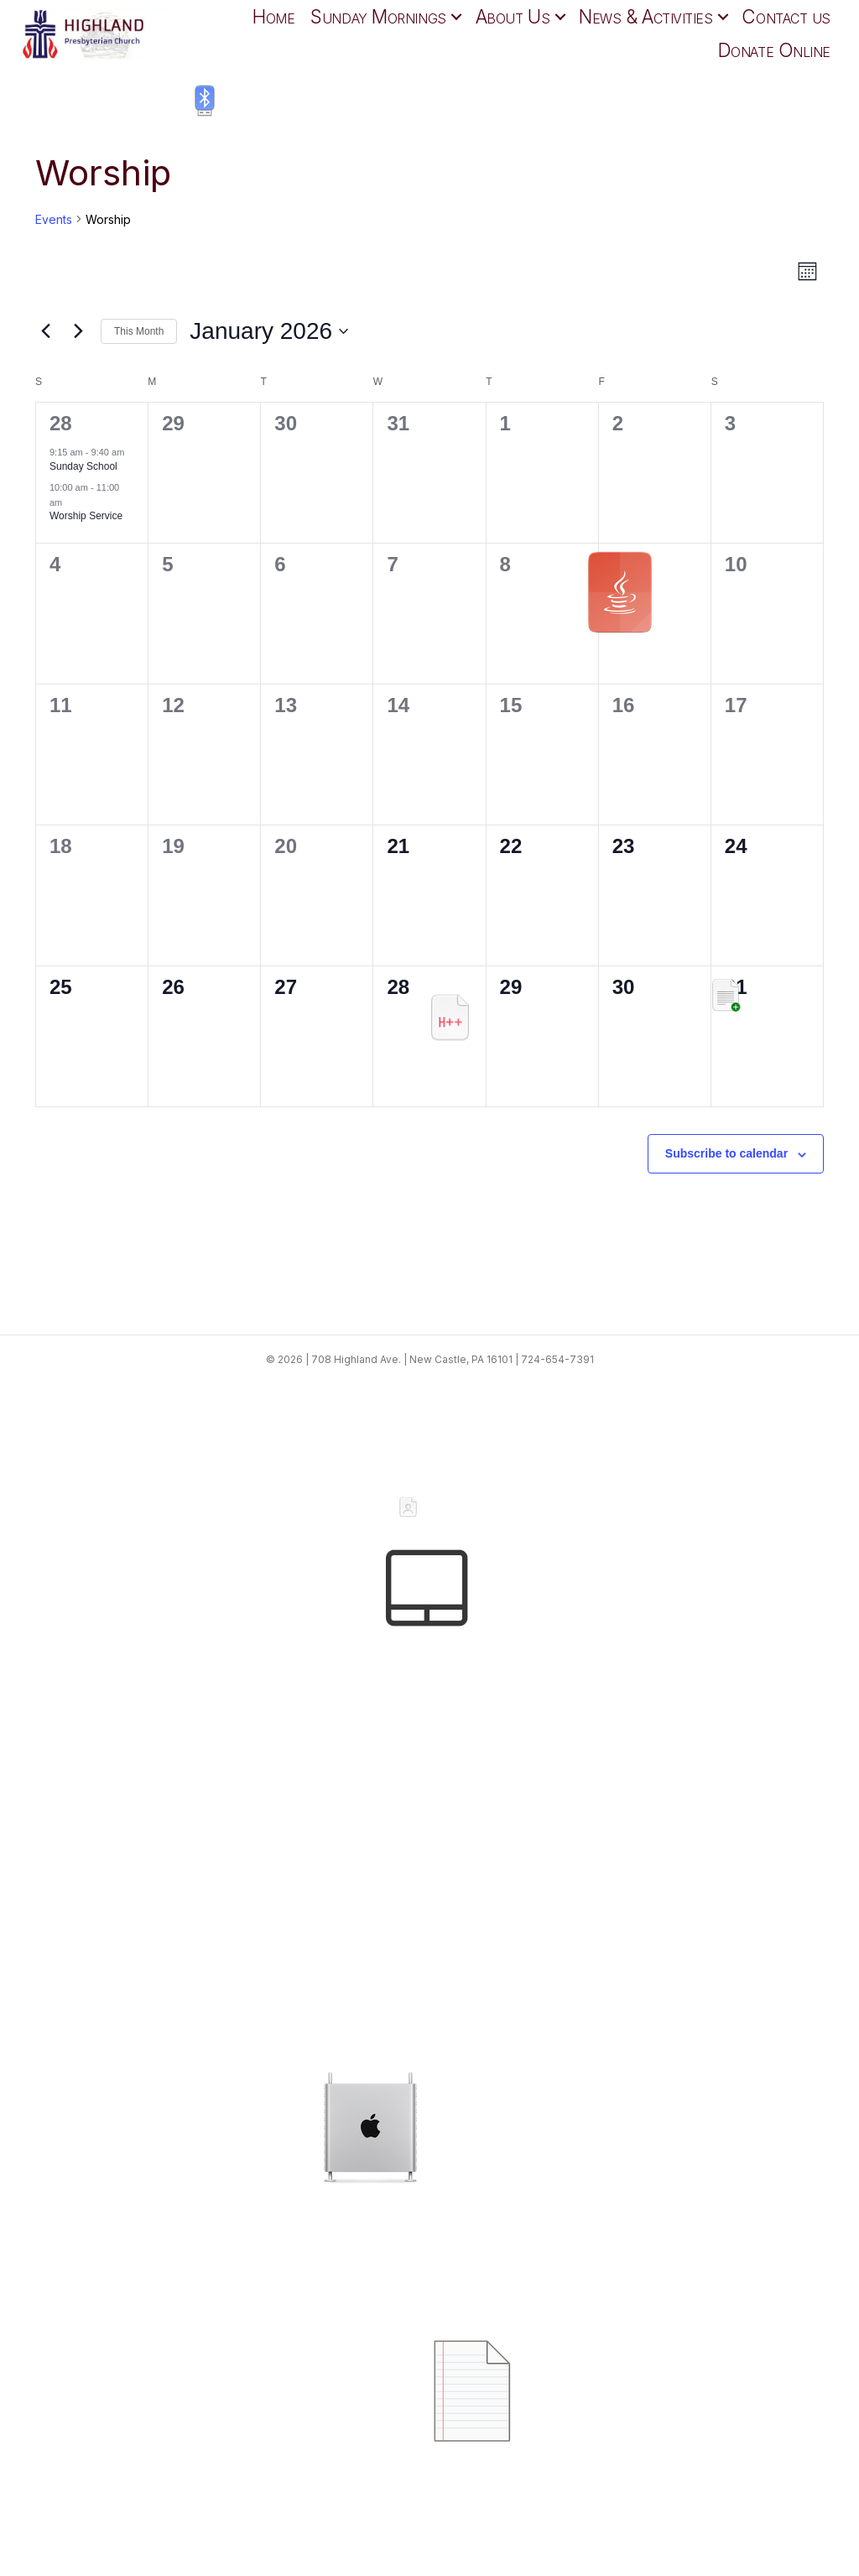 This screenshot has height=2576, width=859. Describe the element at coordinates (471, 2391) in the screenshot. I see `open a text document` at that location.